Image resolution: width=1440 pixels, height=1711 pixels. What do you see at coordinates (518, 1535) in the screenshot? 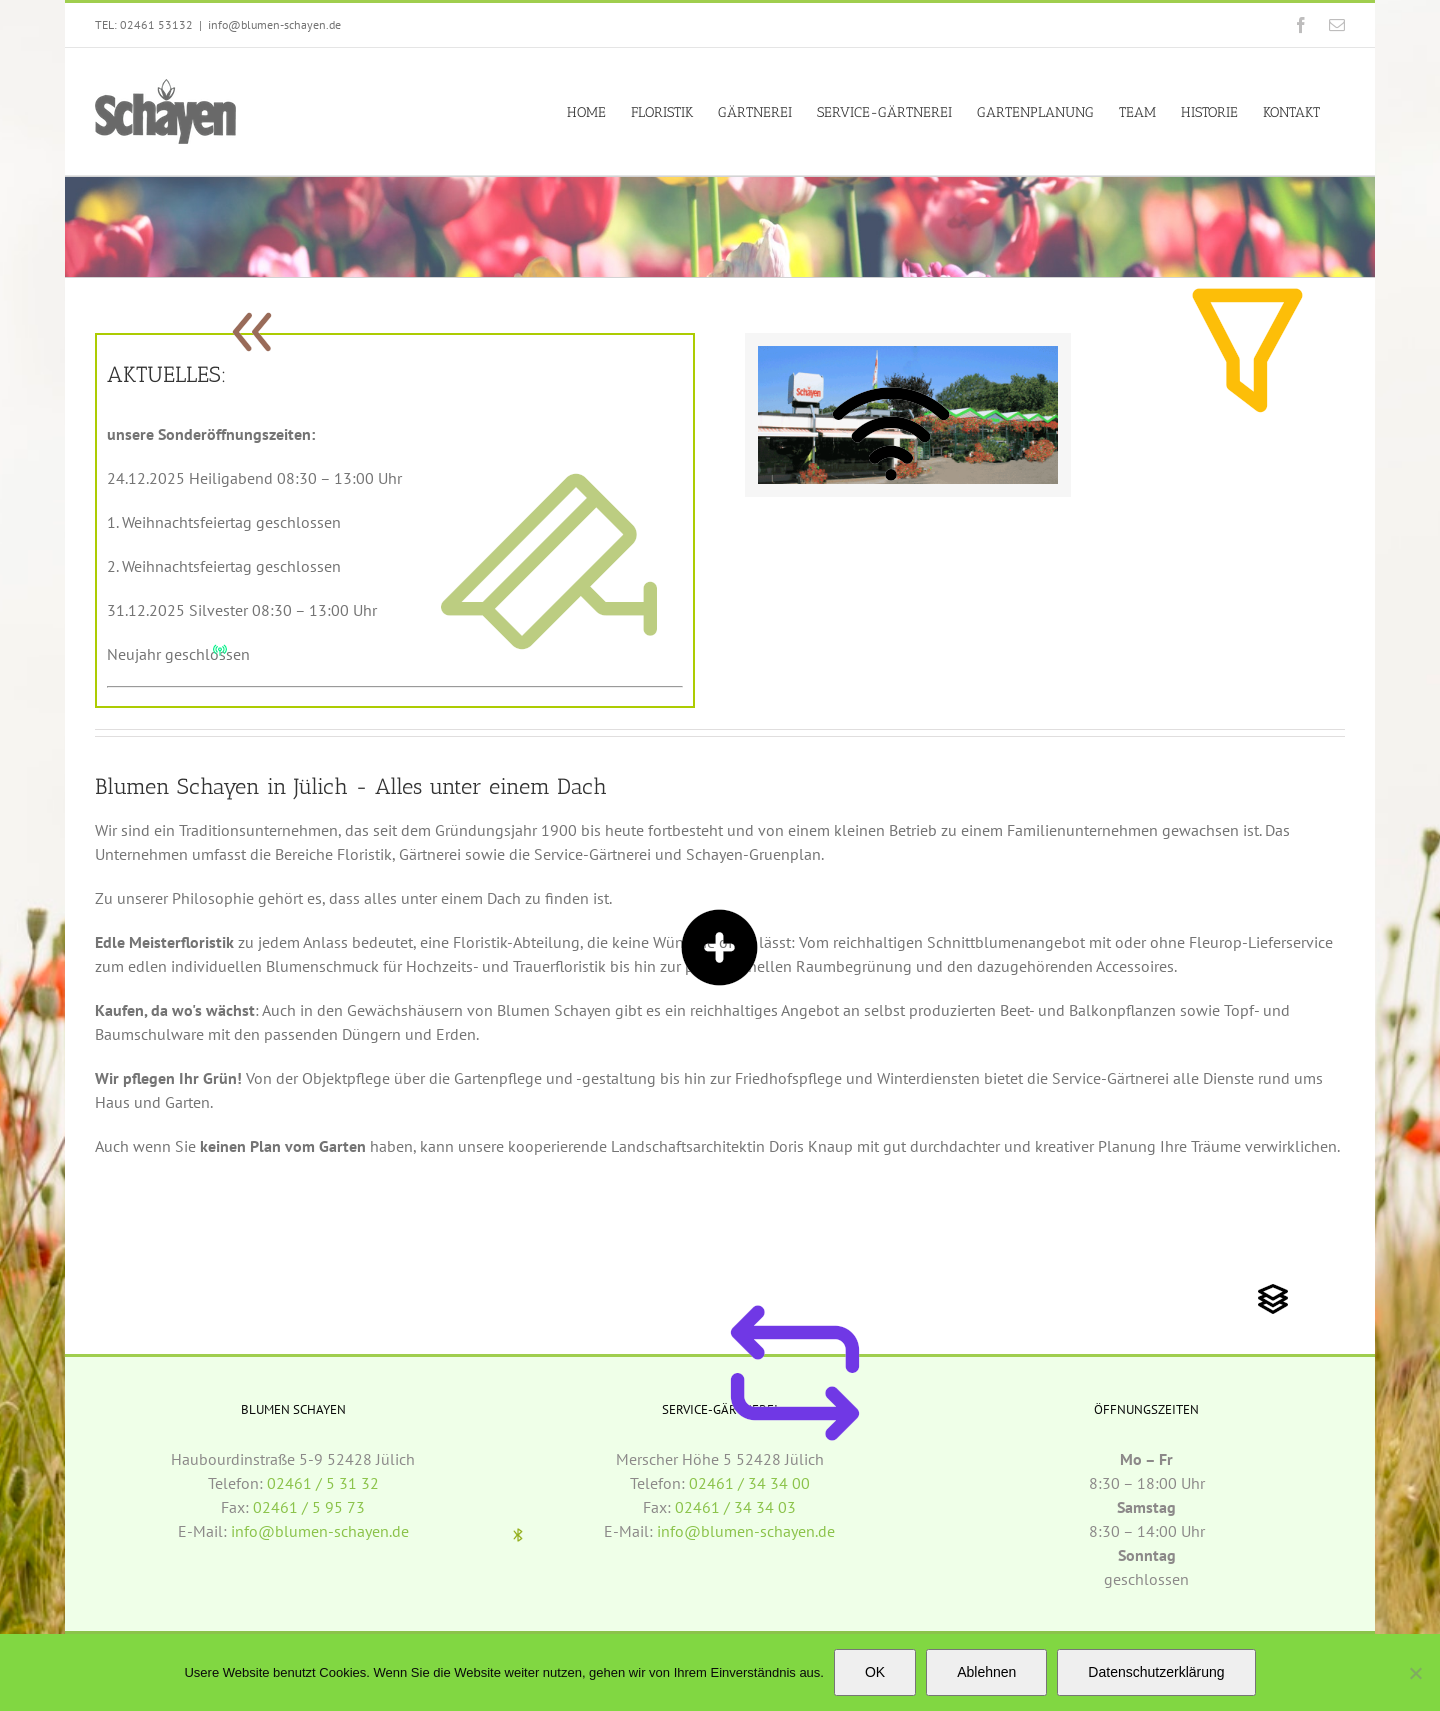
I see `toggle bluetooth connectivity on or off` at bounding box center [518, 1535].